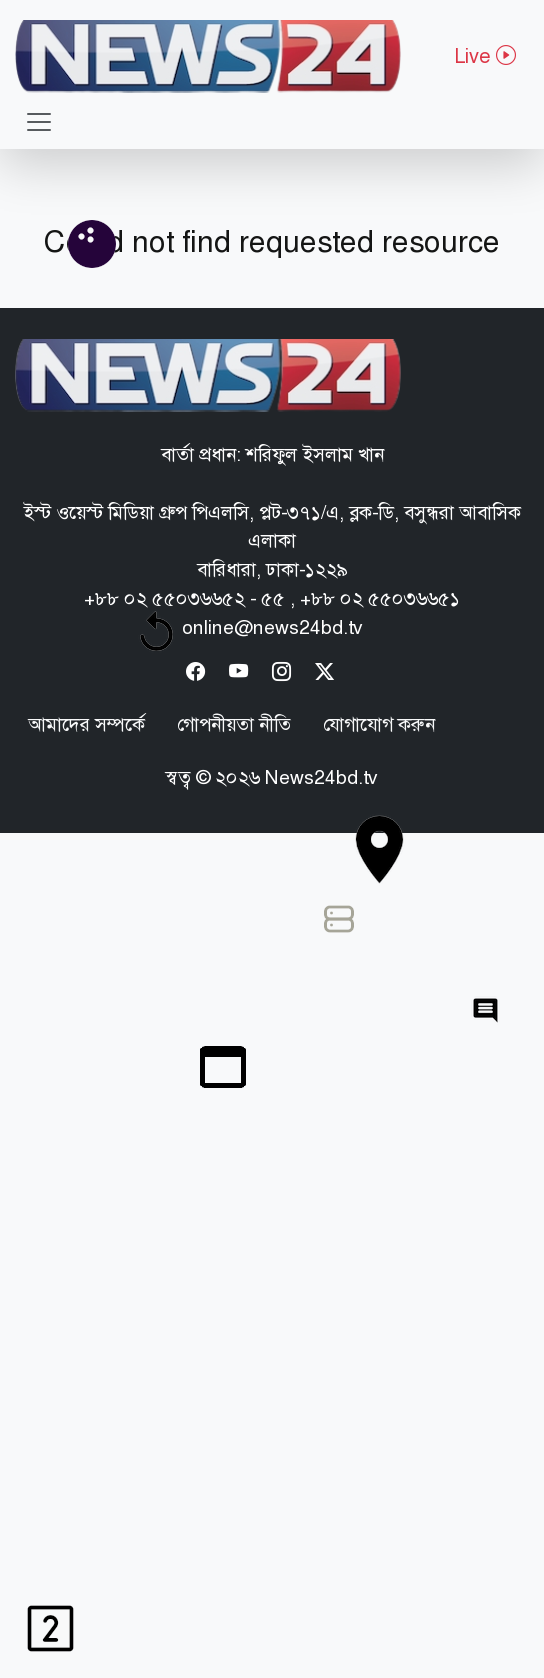 This screenshot has height=1678, width=544. What do you see at coordinates (379, 849) in the screenshot?
I see `view current location on map` at bounding box center [379, 849].